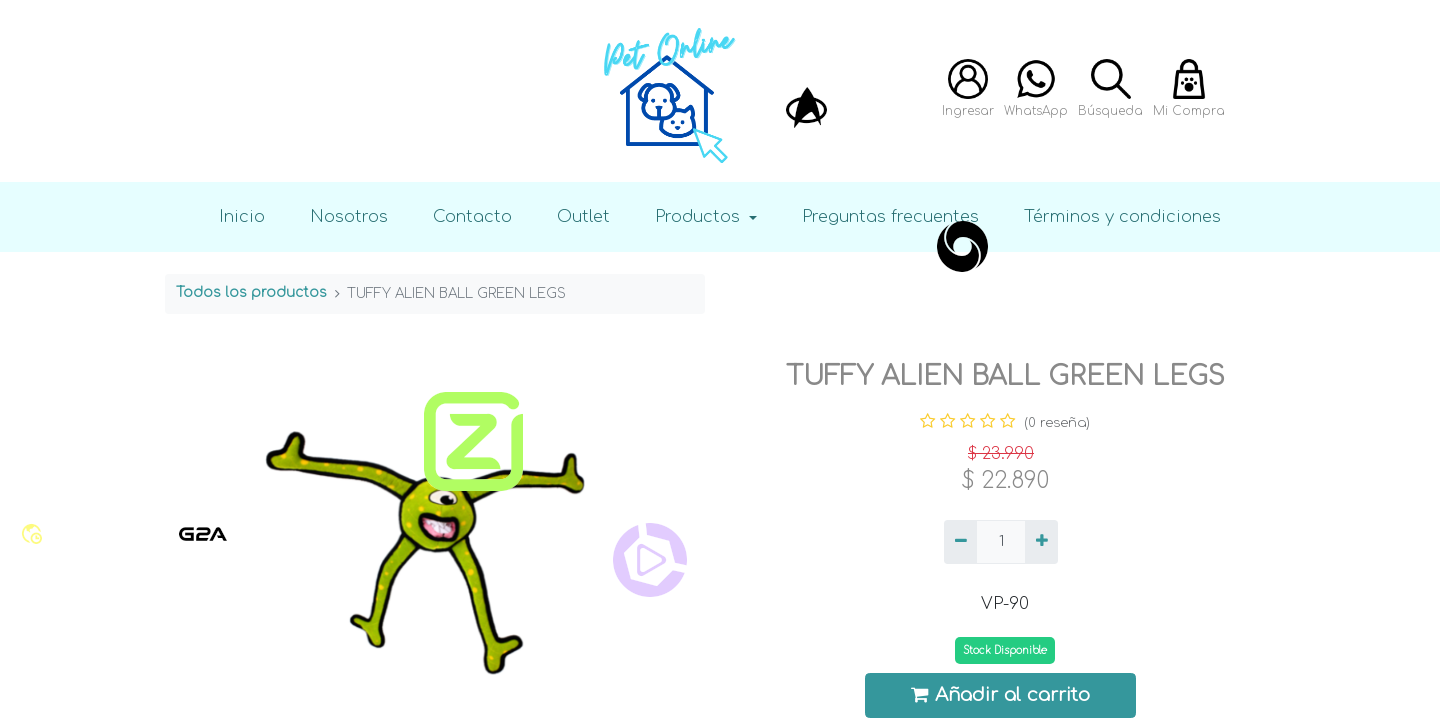 The width and height of the screenshot is (1440, 720). I want to click on visit the G2A gaming marketplace, so click(203, 534).